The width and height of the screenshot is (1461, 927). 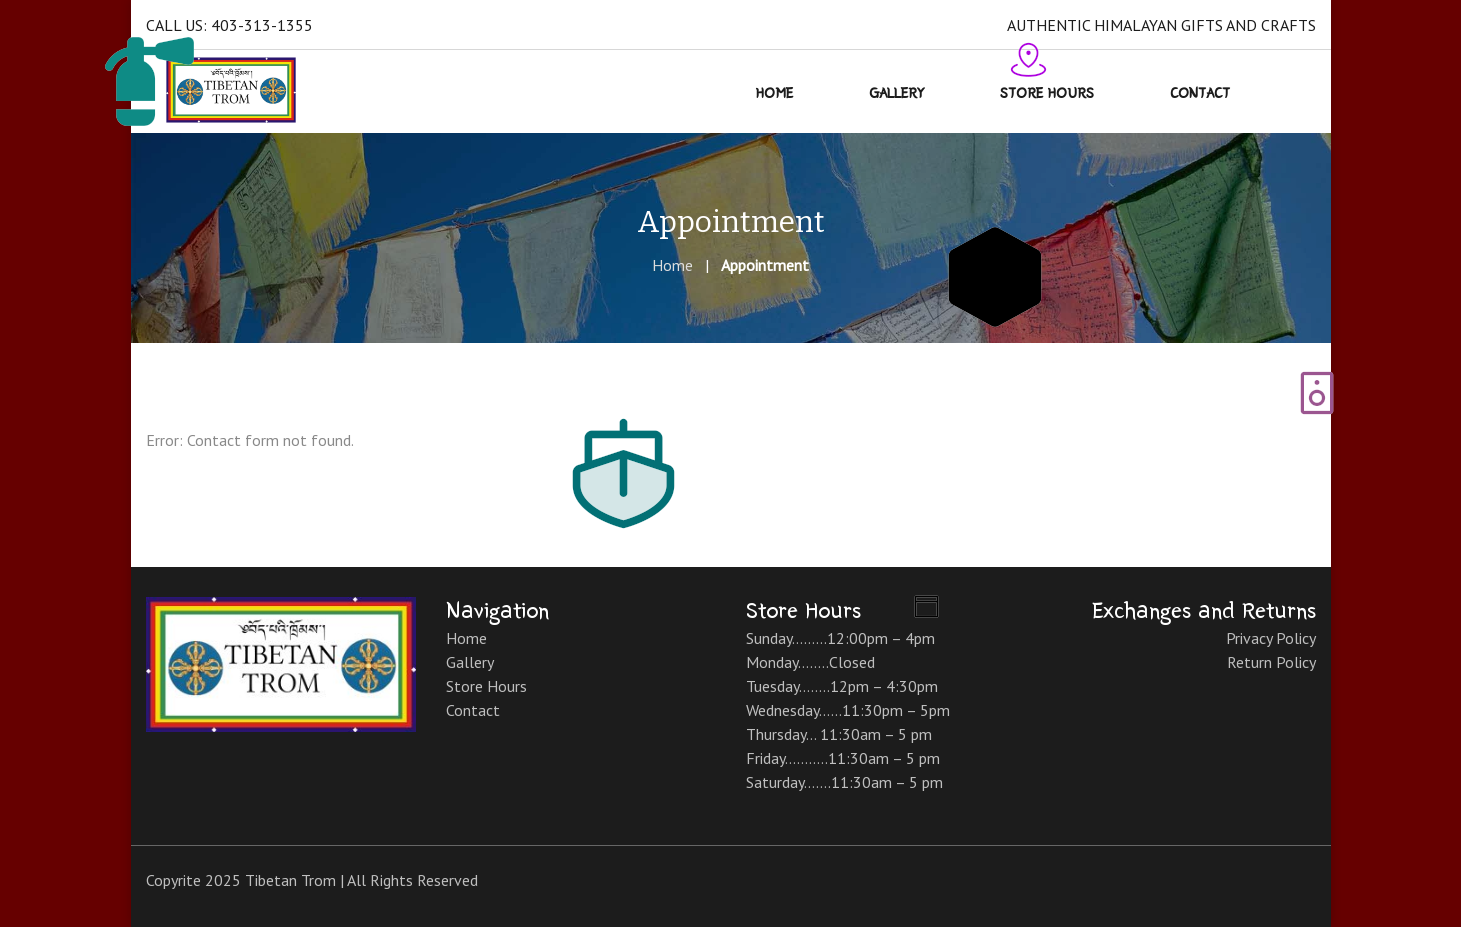 What do you see at coordinates (149, 81) in the screenshot?
I see `fire safety equipment indicator` at bounding box center [149, 81].